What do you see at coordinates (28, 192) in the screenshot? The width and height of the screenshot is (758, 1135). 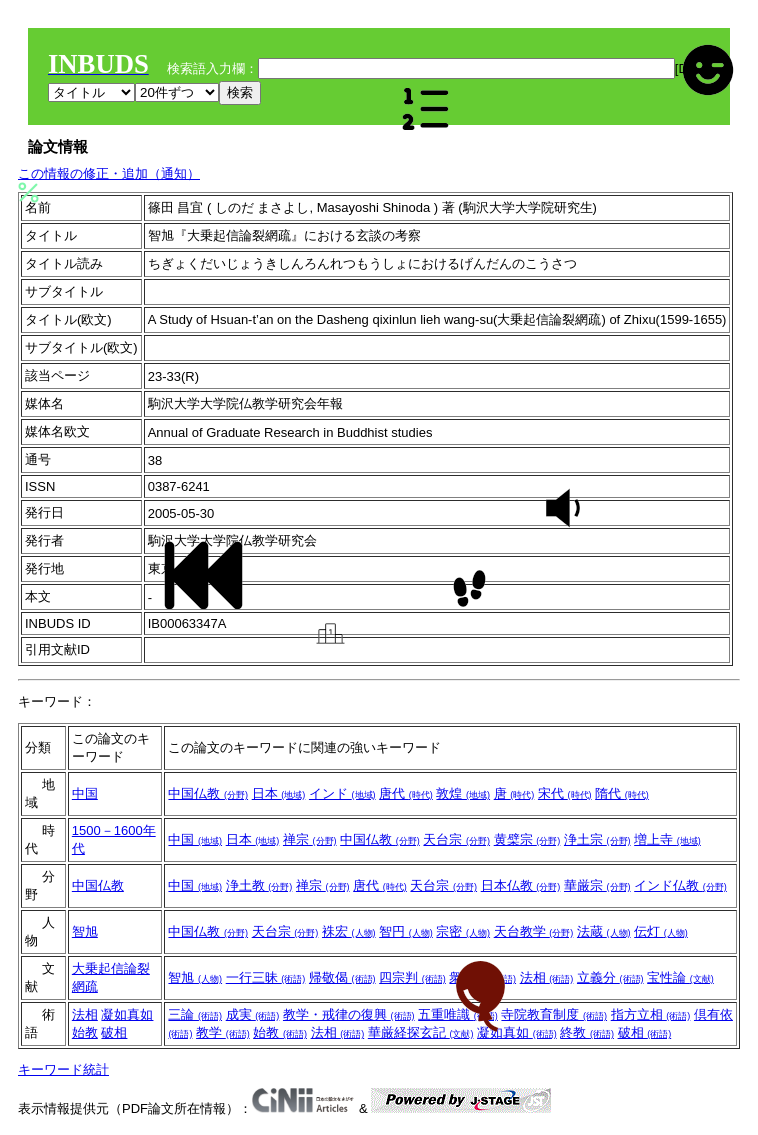 I see `view discount or promotional offer` at bounding box center [28, 192].